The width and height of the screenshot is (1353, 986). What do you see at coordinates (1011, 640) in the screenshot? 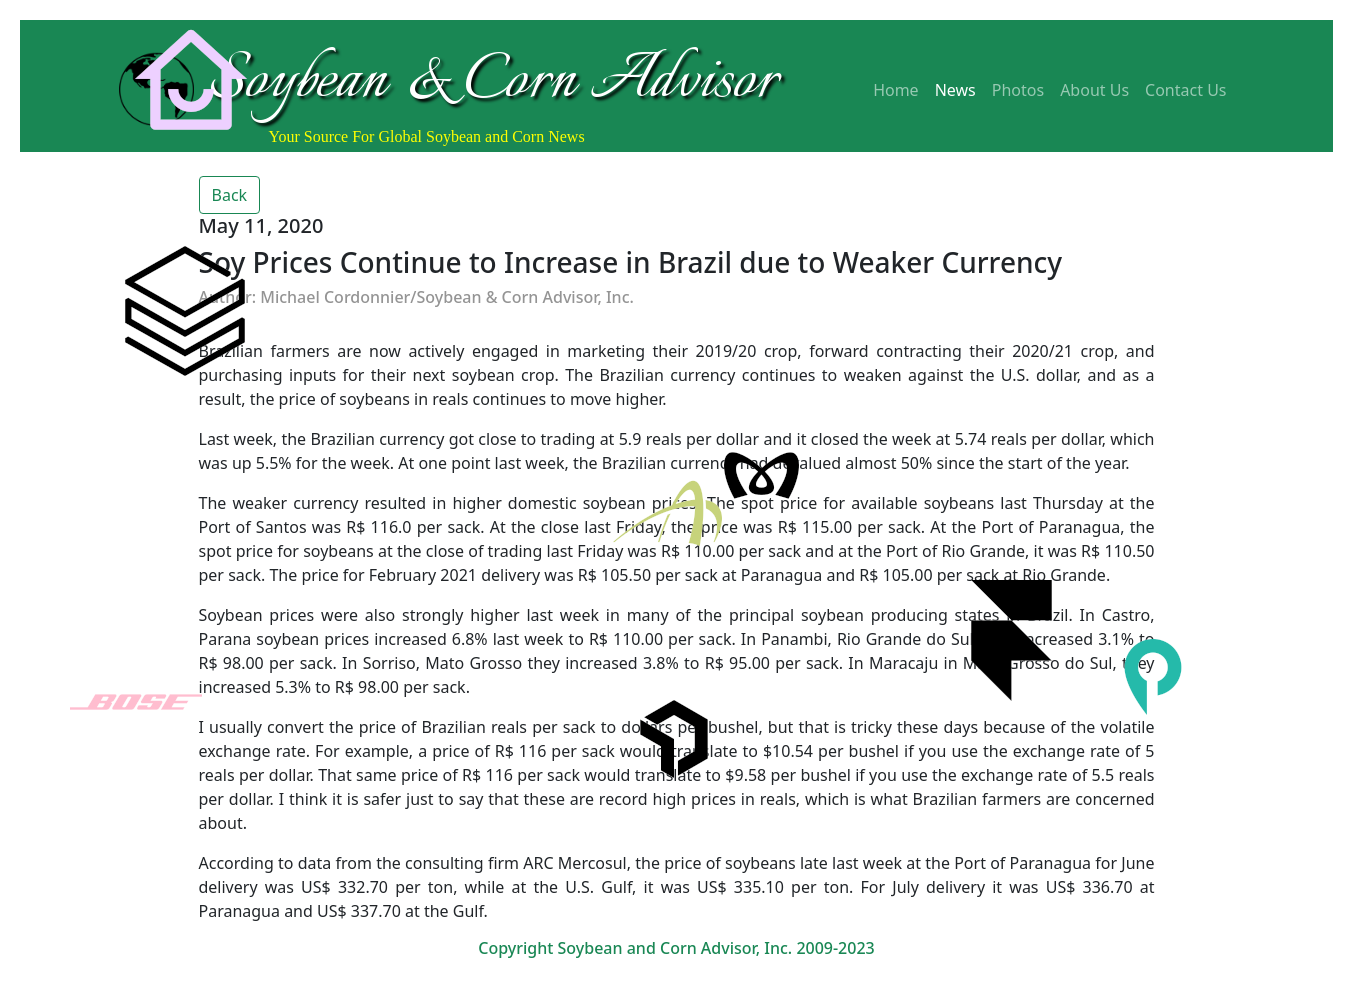
I see `open framer design tool` at bounding box center [1011, 640].